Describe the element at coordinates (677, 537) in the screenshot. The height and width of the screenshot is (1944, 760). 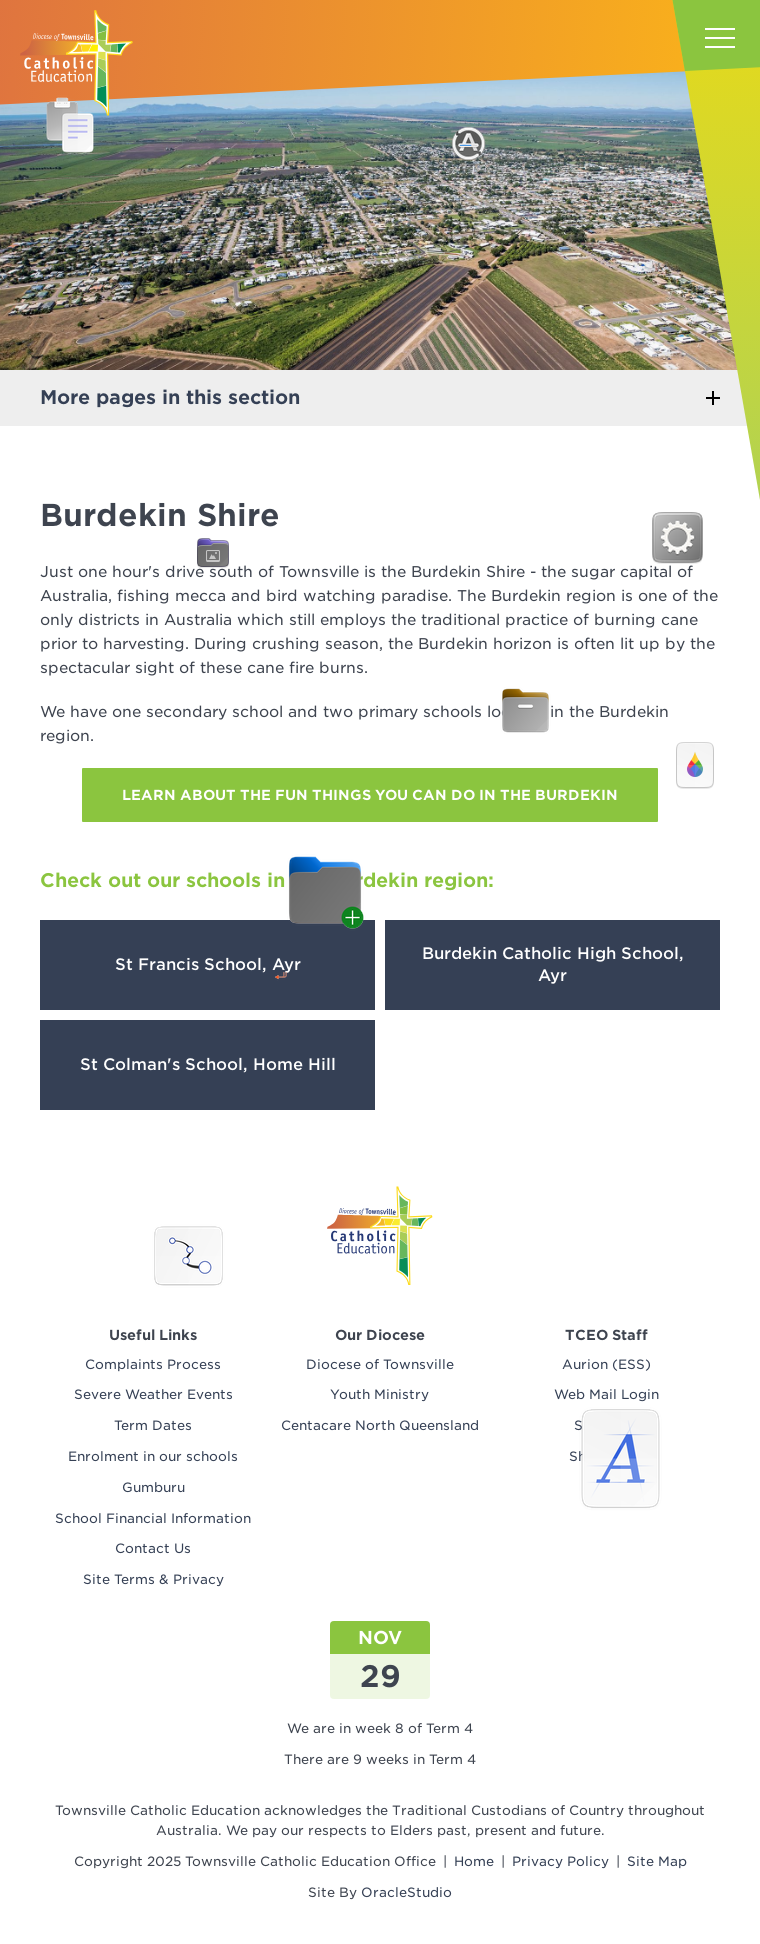
I see `shared library file type indicator` at that location.